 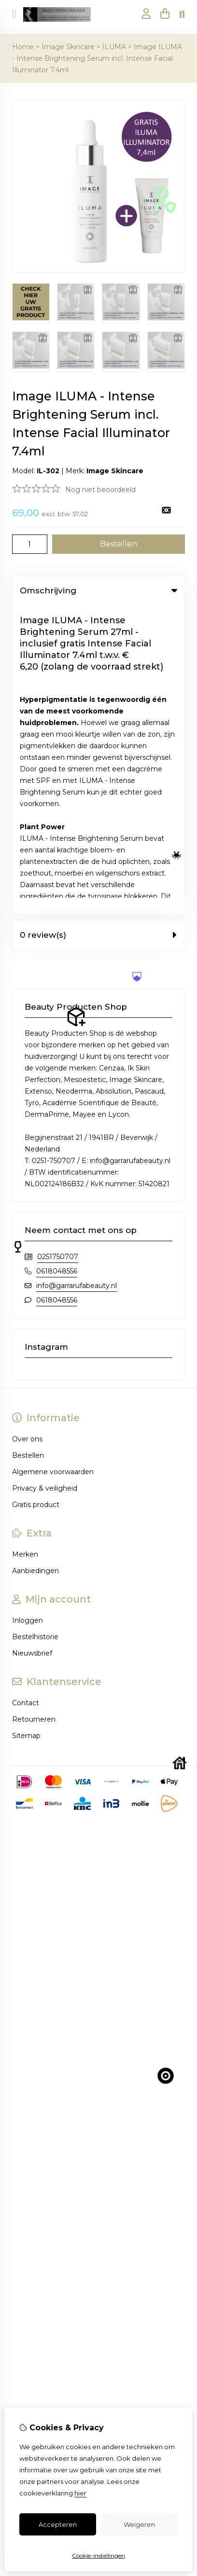 What do you see at coordinates (76, 1016) in the screenshot?
I see `add a new 3D object or model` at bounding box center [76, 1016].